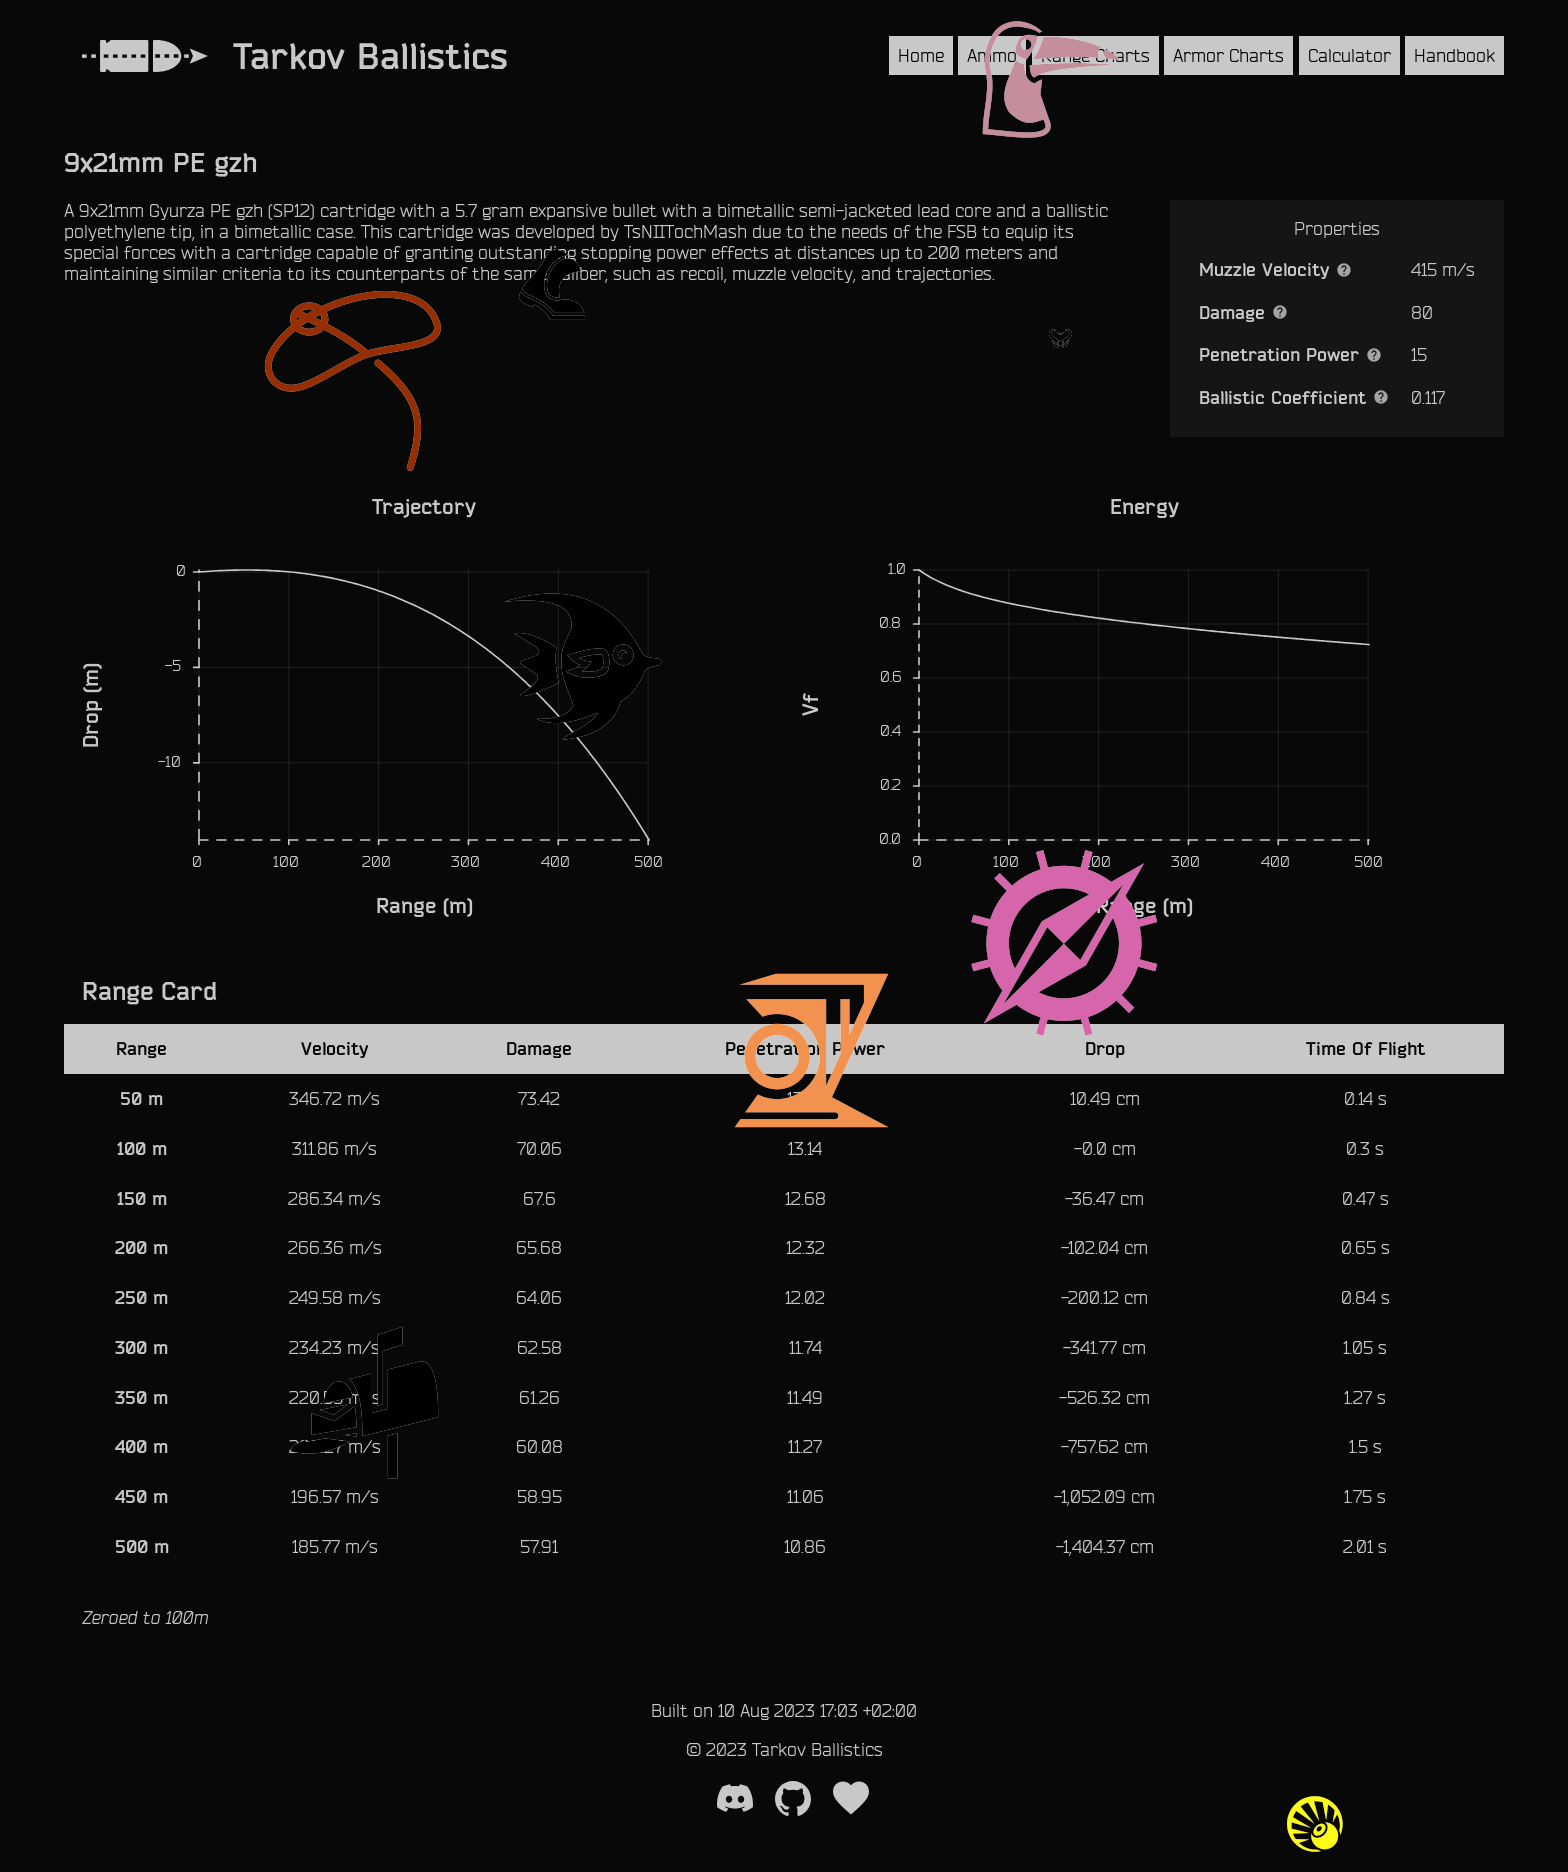 The width and height of the screenshot is (1568, 1872). What do you see at coordinates (1064, 943) in the screenshot?
I see `navigate to map or directions` at bounding box center [1064, 943].